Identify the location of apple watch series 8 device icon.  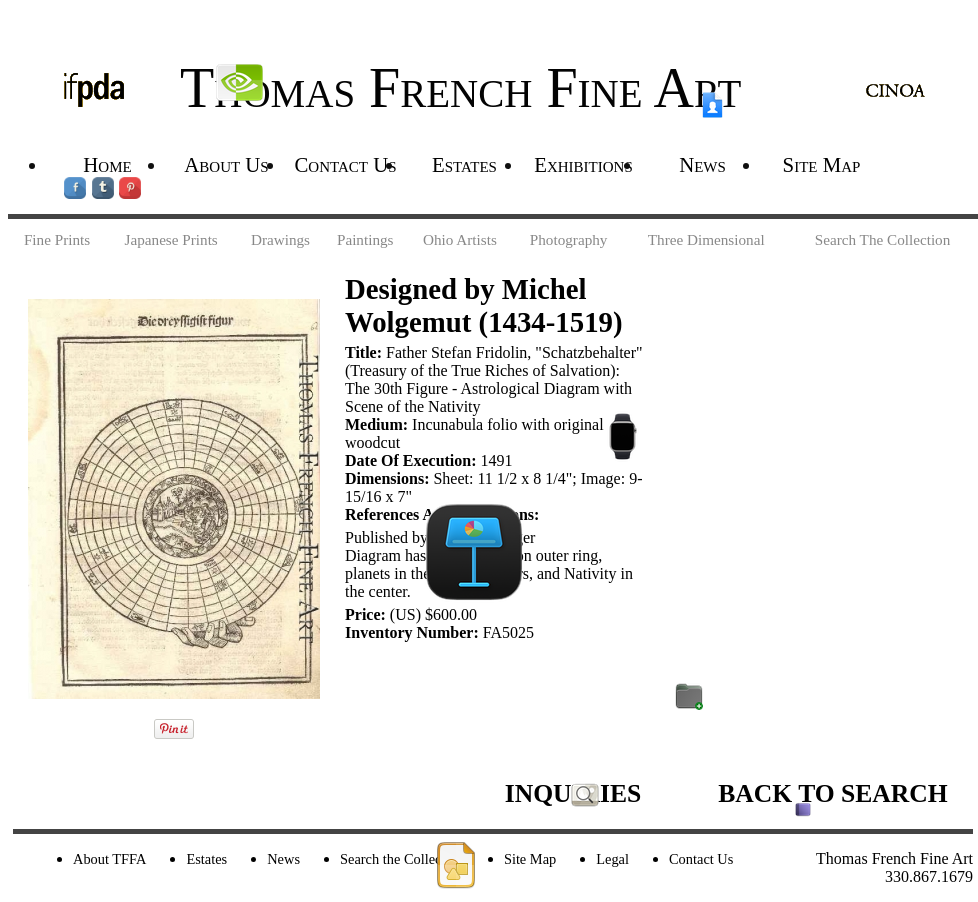
(622, 436).